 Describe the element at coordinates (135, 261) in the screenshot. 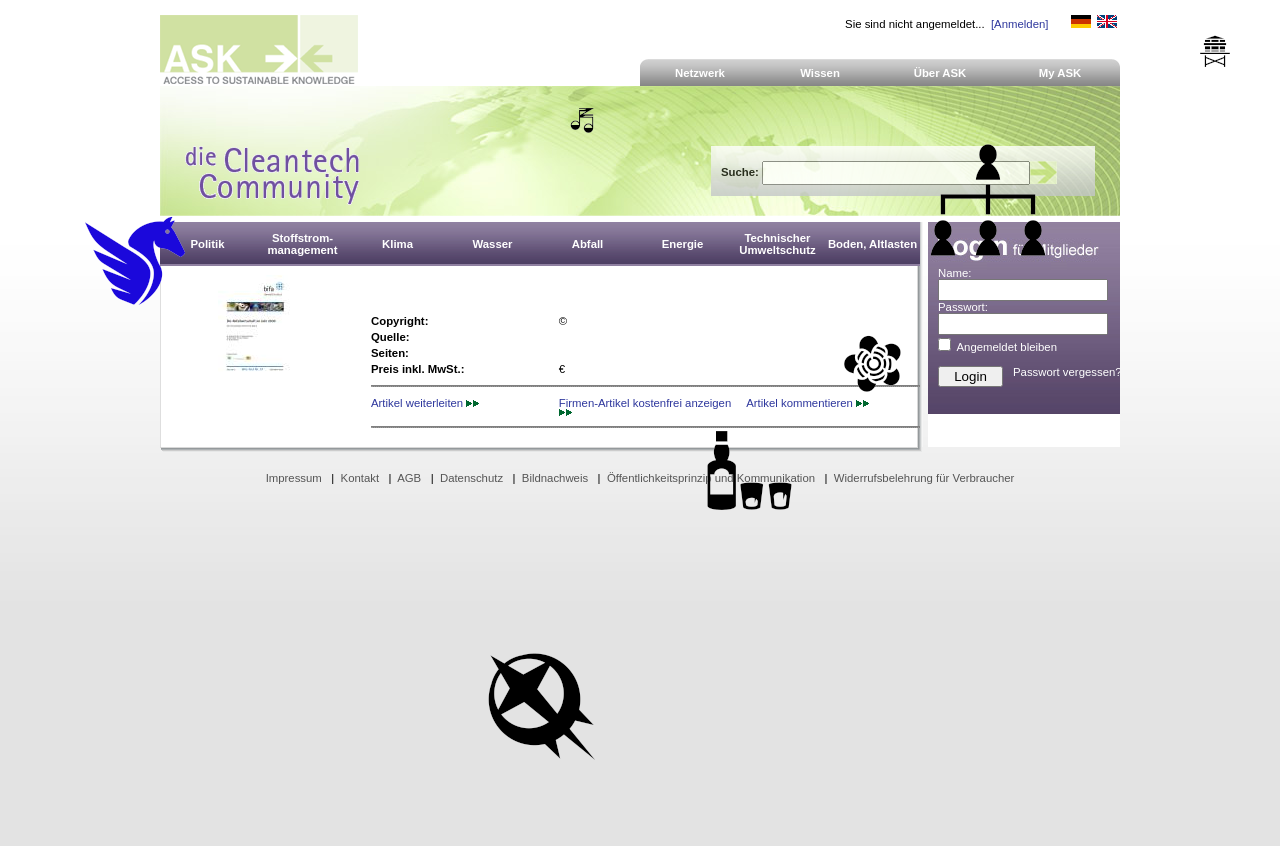

I see `mythical creature or fantasy game element` at that location.